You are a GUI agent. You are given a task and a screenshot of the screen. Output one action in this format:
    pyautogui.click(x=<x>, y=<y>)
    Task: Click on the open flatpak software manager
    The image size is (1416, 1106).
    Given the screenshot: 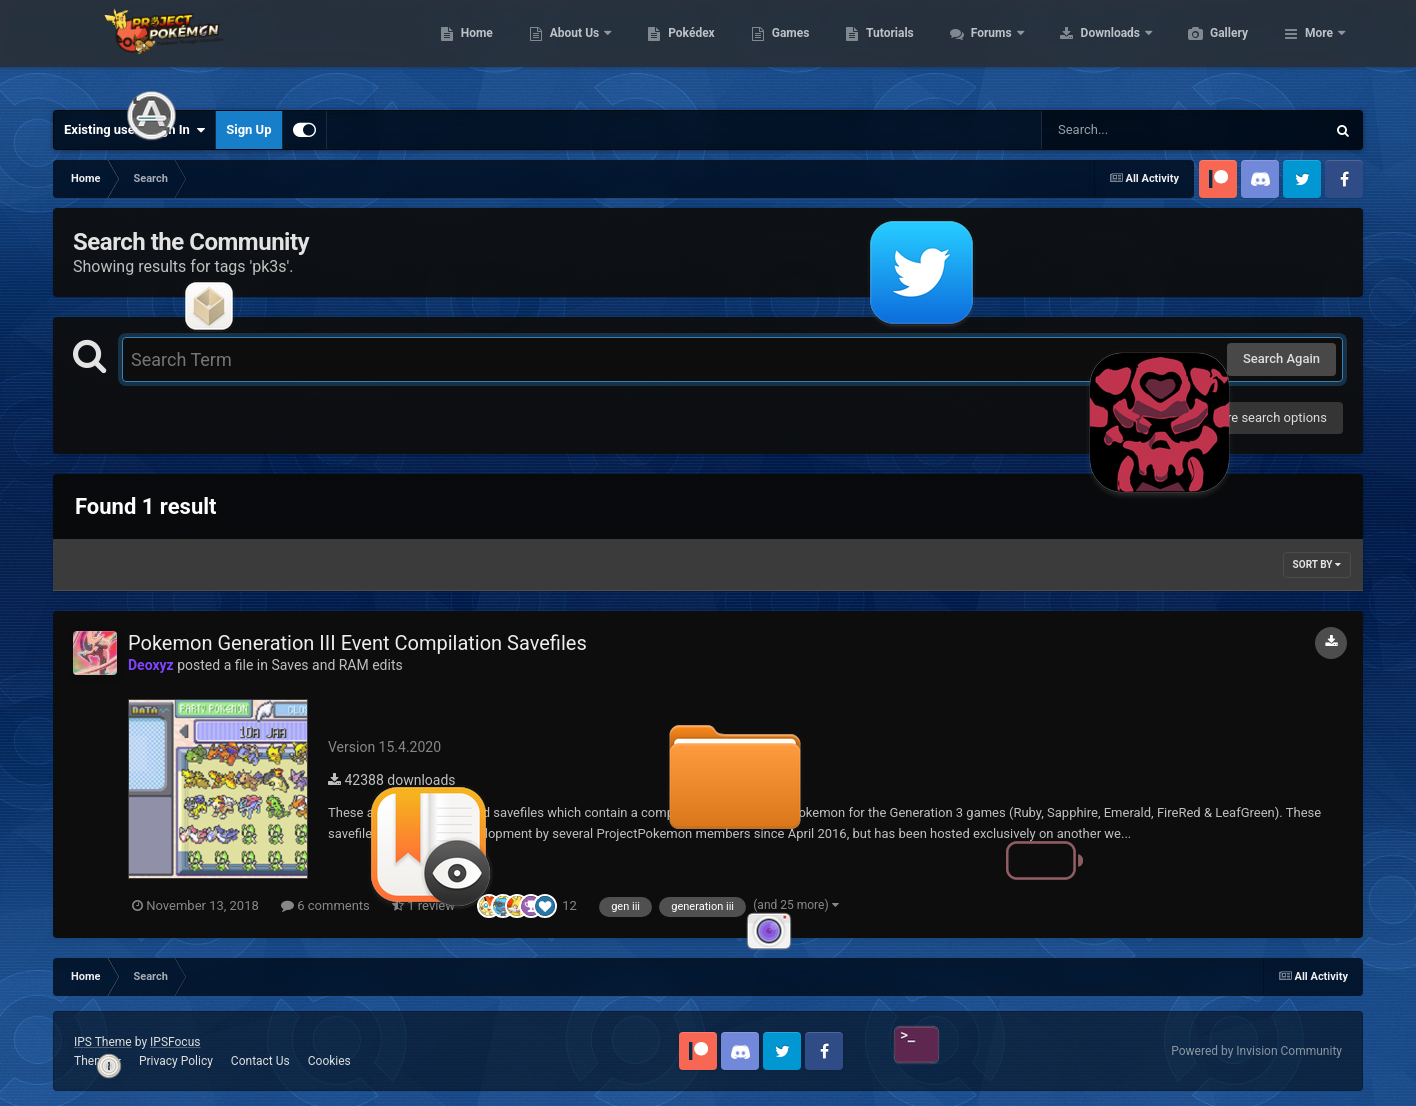 What is the action you would take?
    pyautogui.click(x=209, y=306)
    